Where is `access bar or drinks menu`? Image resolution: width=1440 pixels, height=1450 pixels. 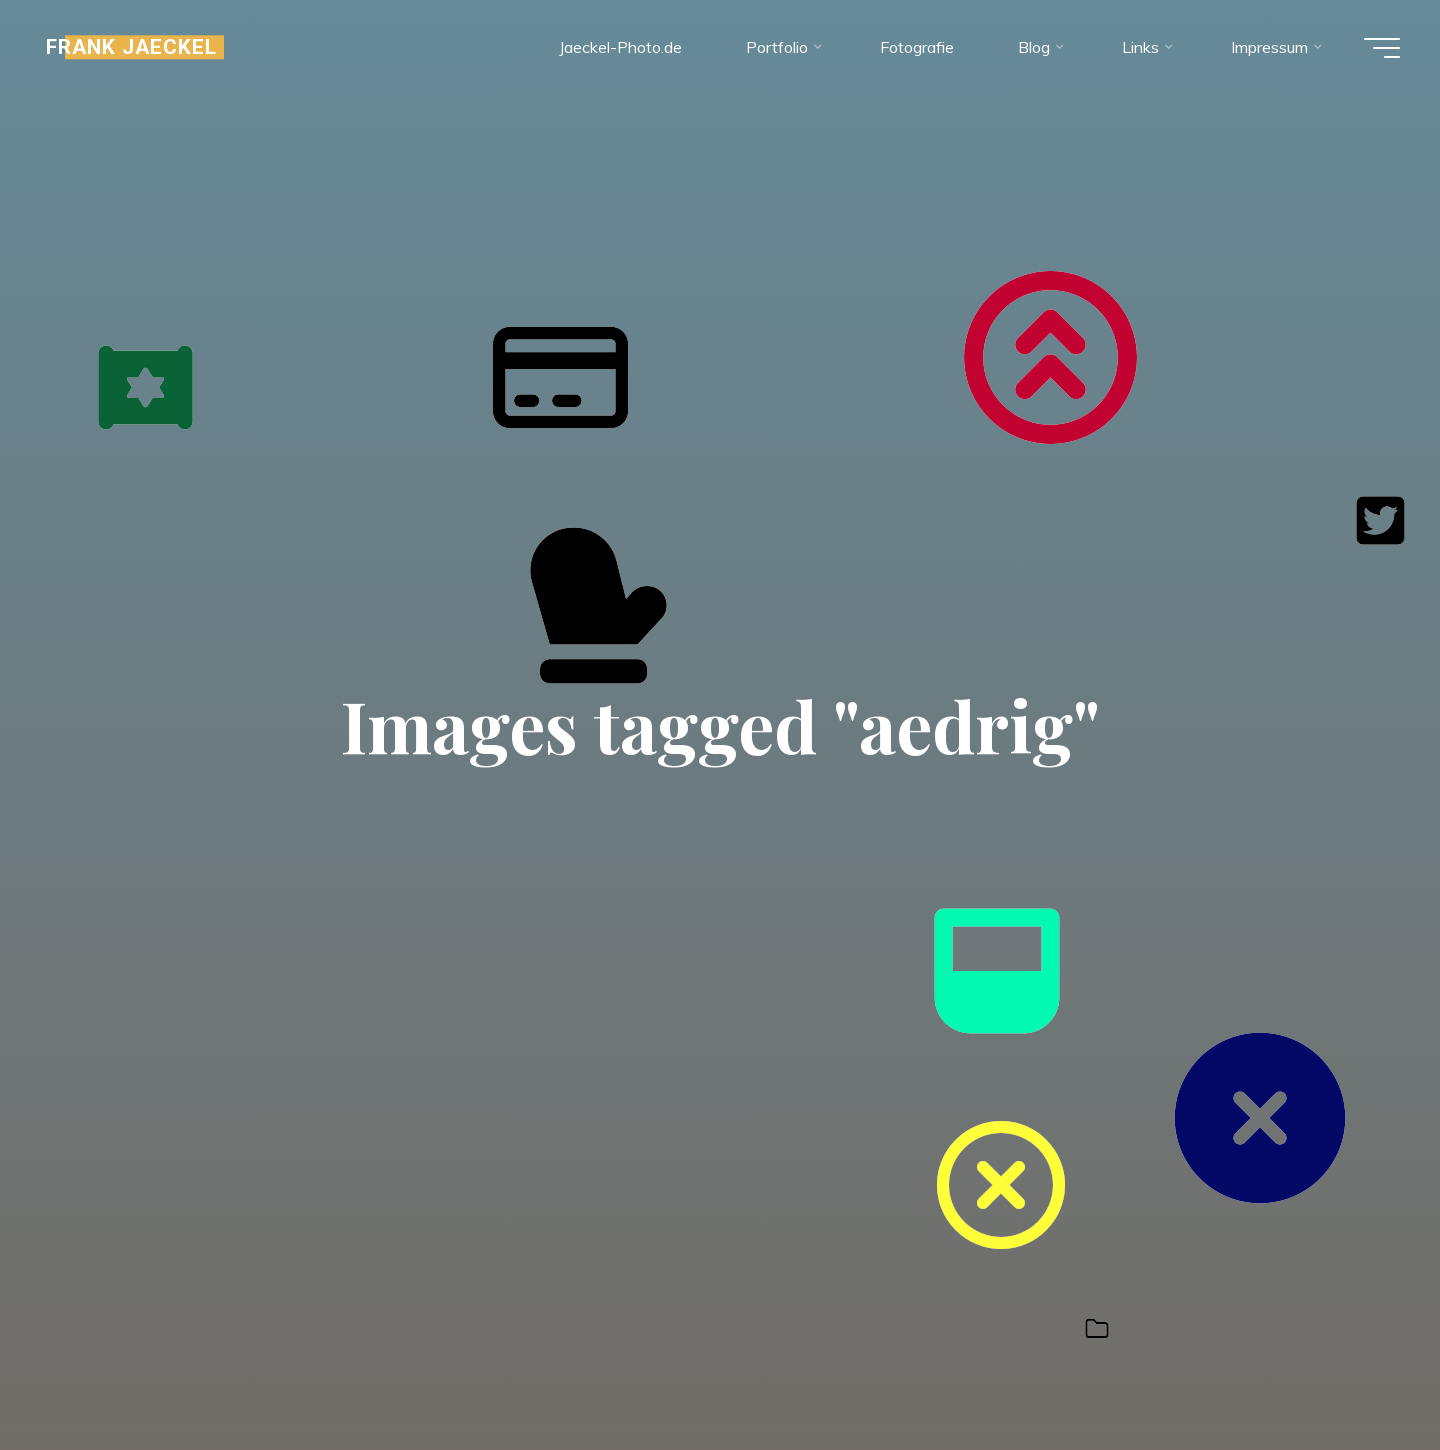 access bar or drinks menu is located at coordinates (997, 971).